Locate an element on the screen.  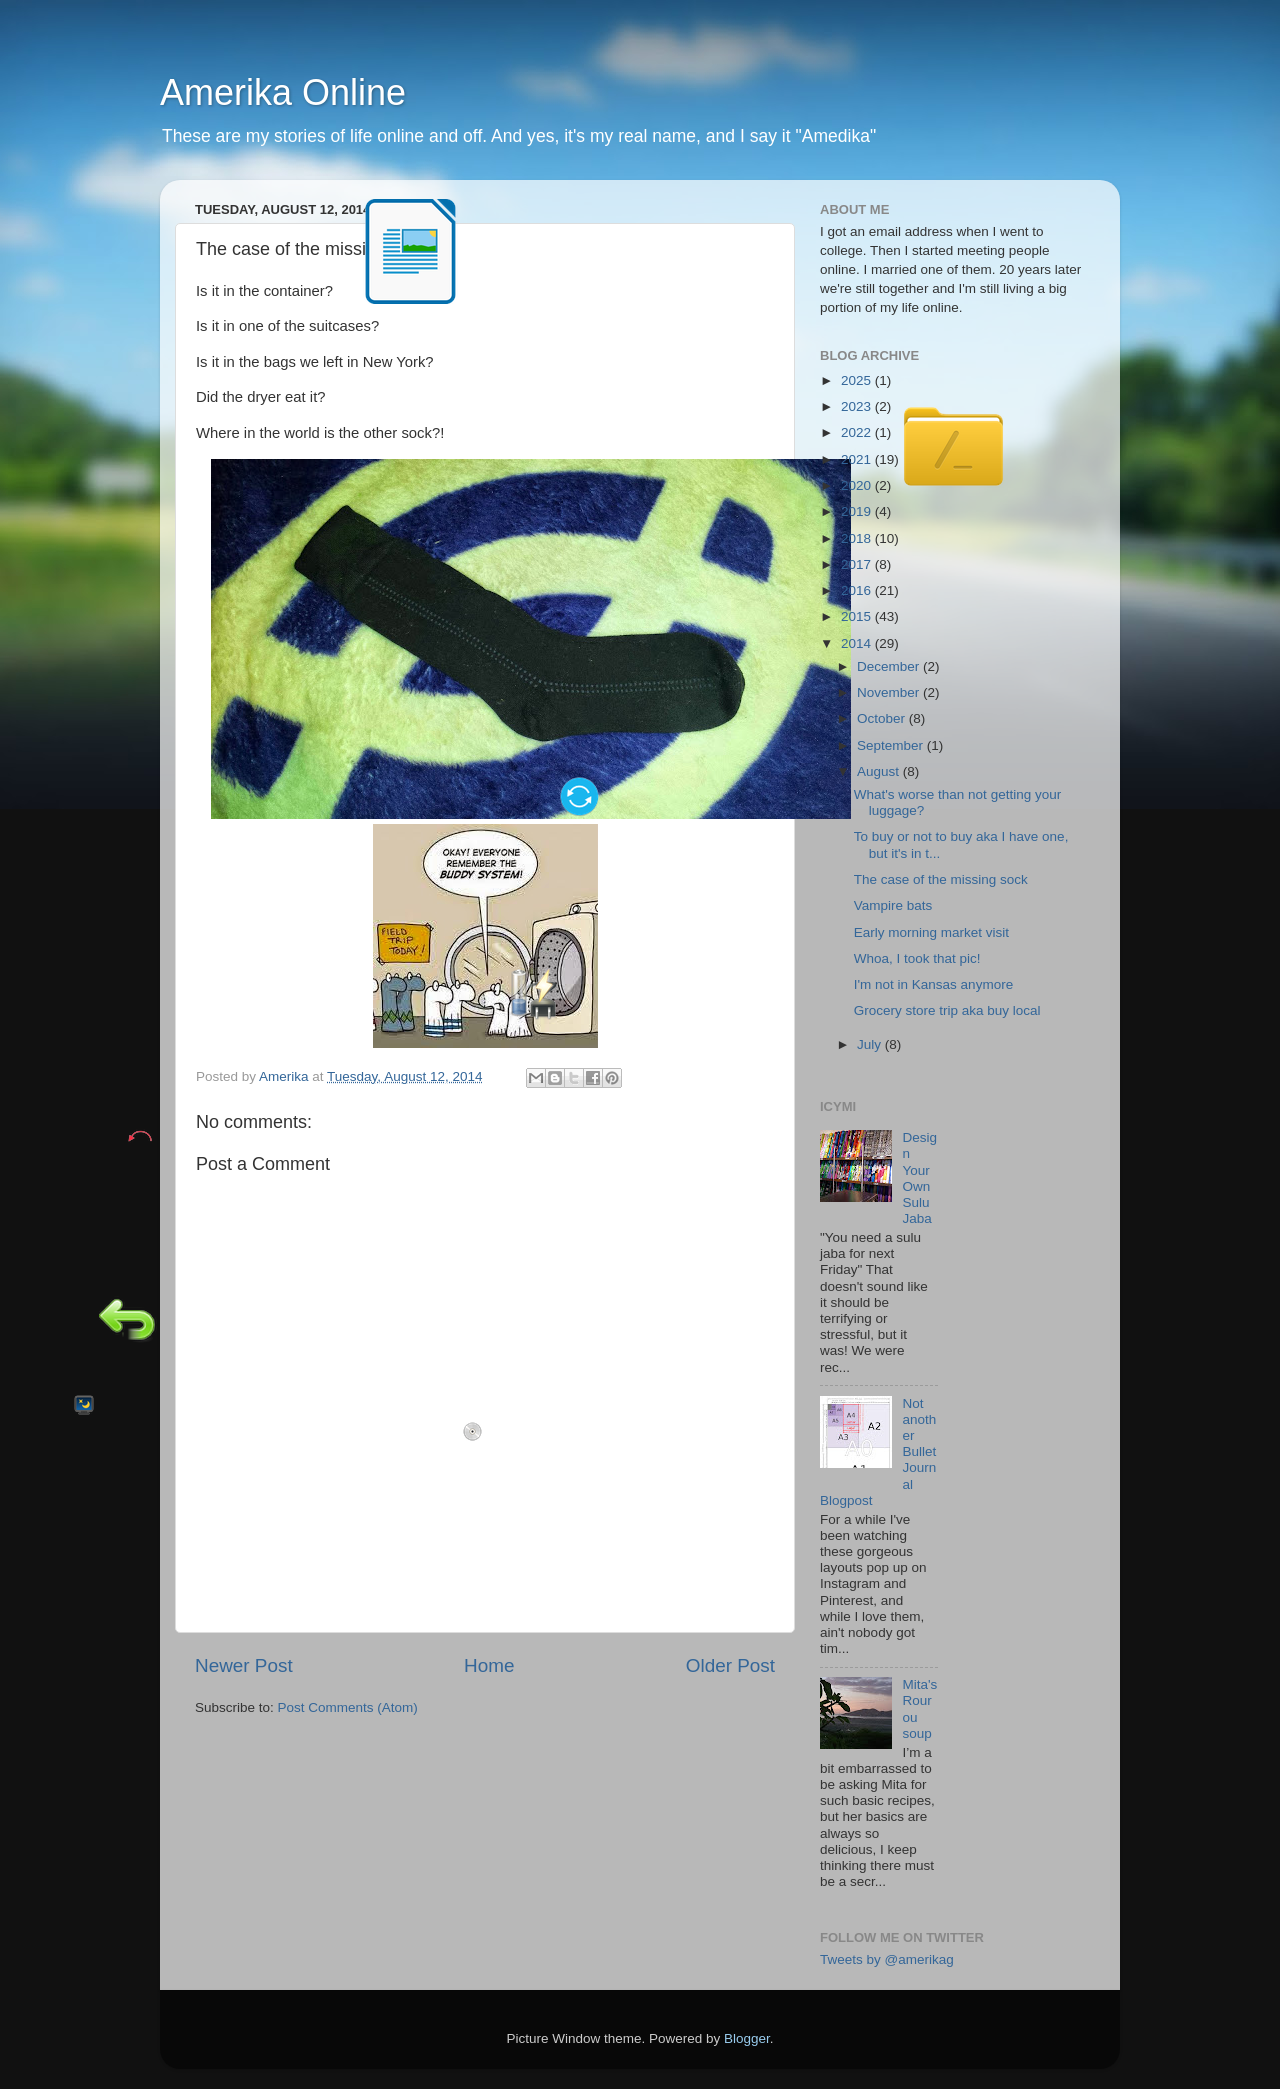
recordable CD media device is located at coordinates (472, 1431).